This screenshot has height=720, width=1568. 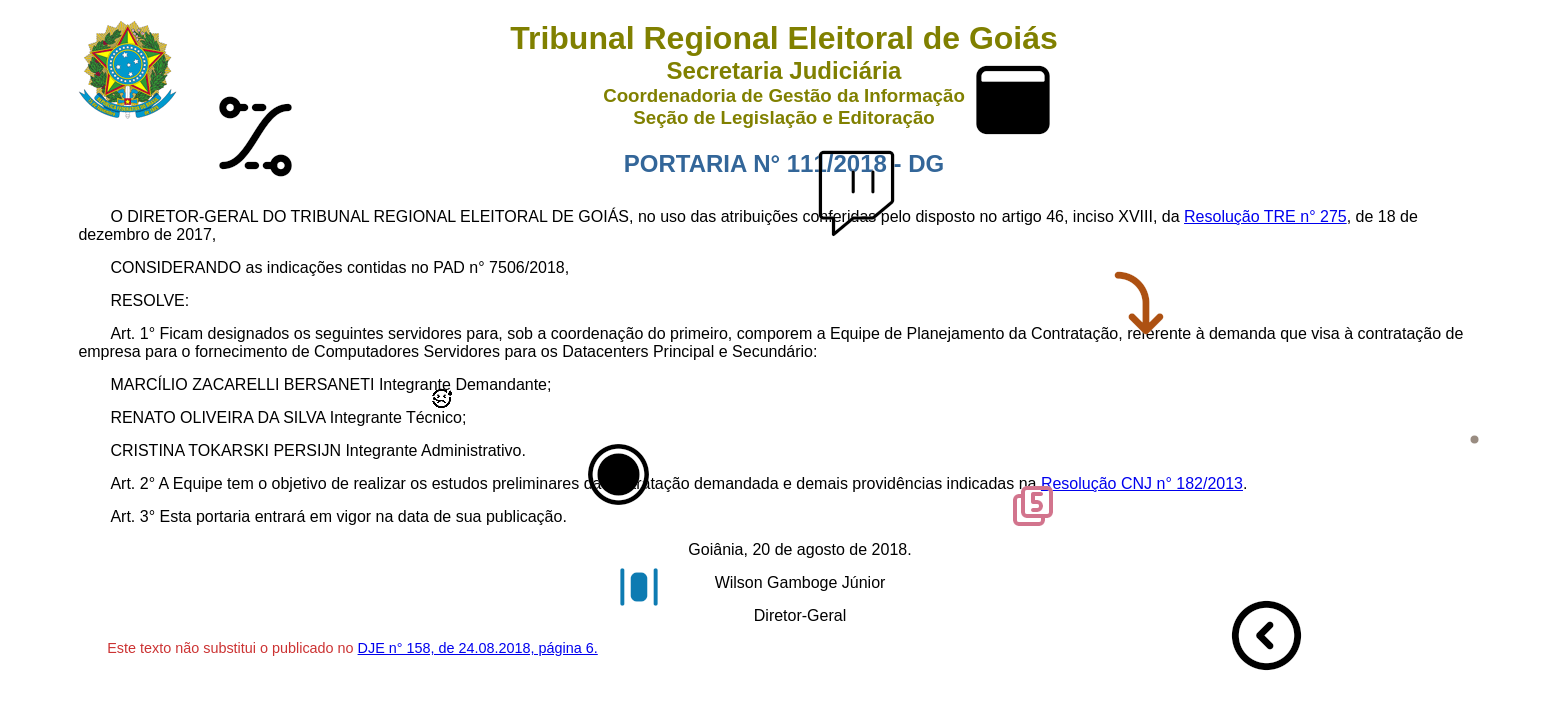 What do you see at coordinates (618, 474) in the screenshot?
I see `selected radio button option` at bounding box center [618, 474].